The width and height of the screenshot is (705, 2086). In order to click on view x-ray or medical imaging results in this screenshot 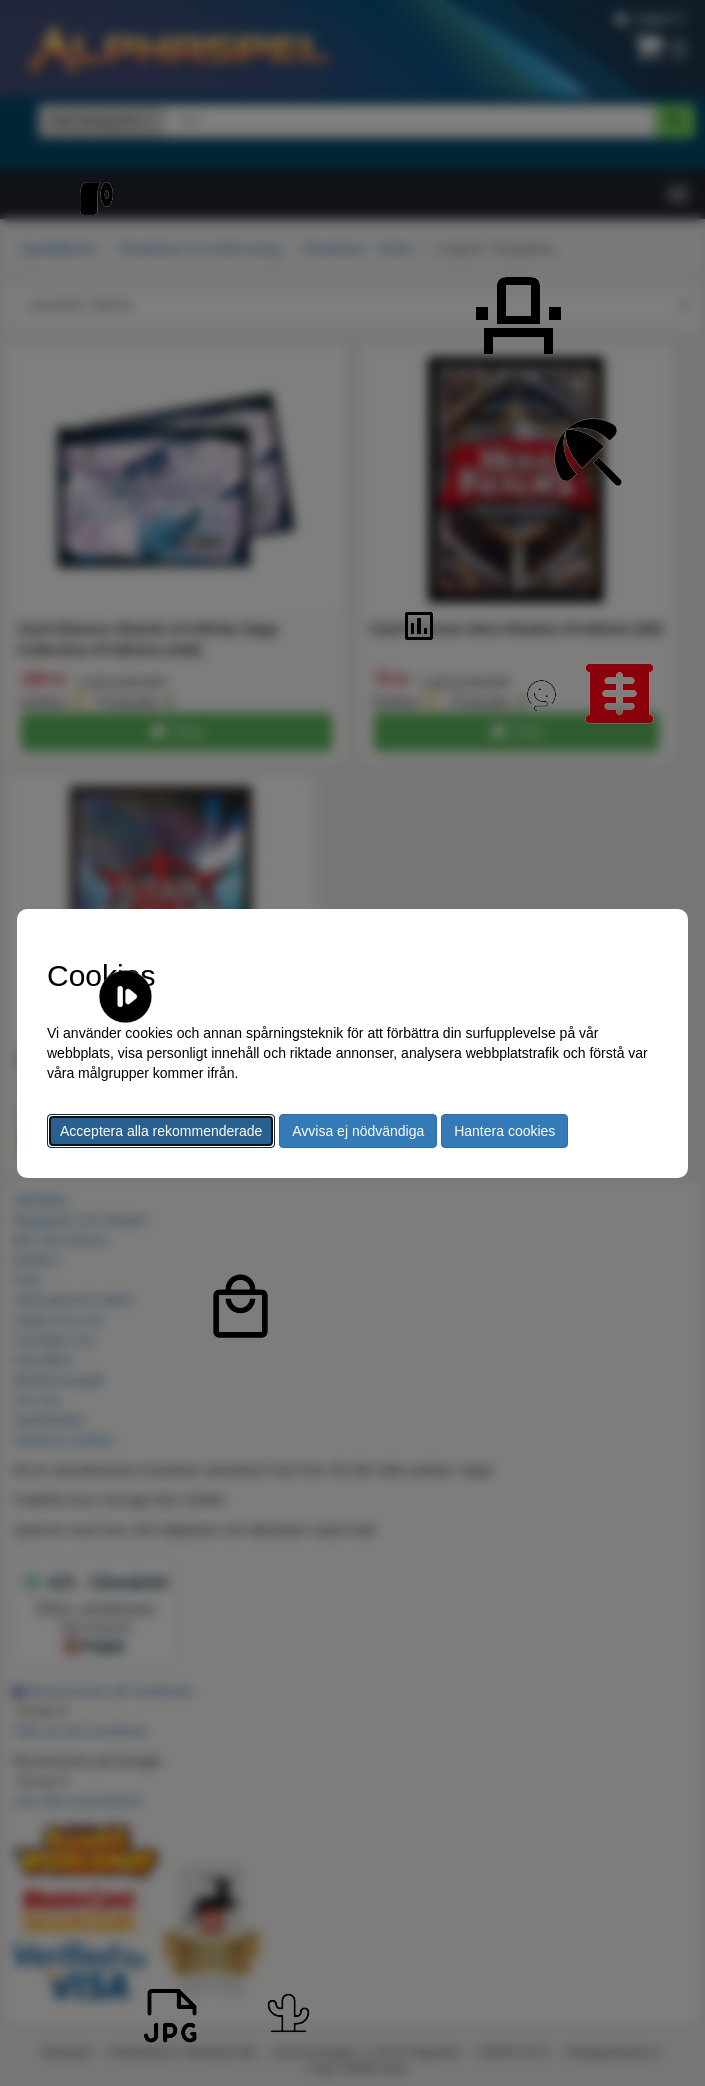, I will do `click(619, 693)`.